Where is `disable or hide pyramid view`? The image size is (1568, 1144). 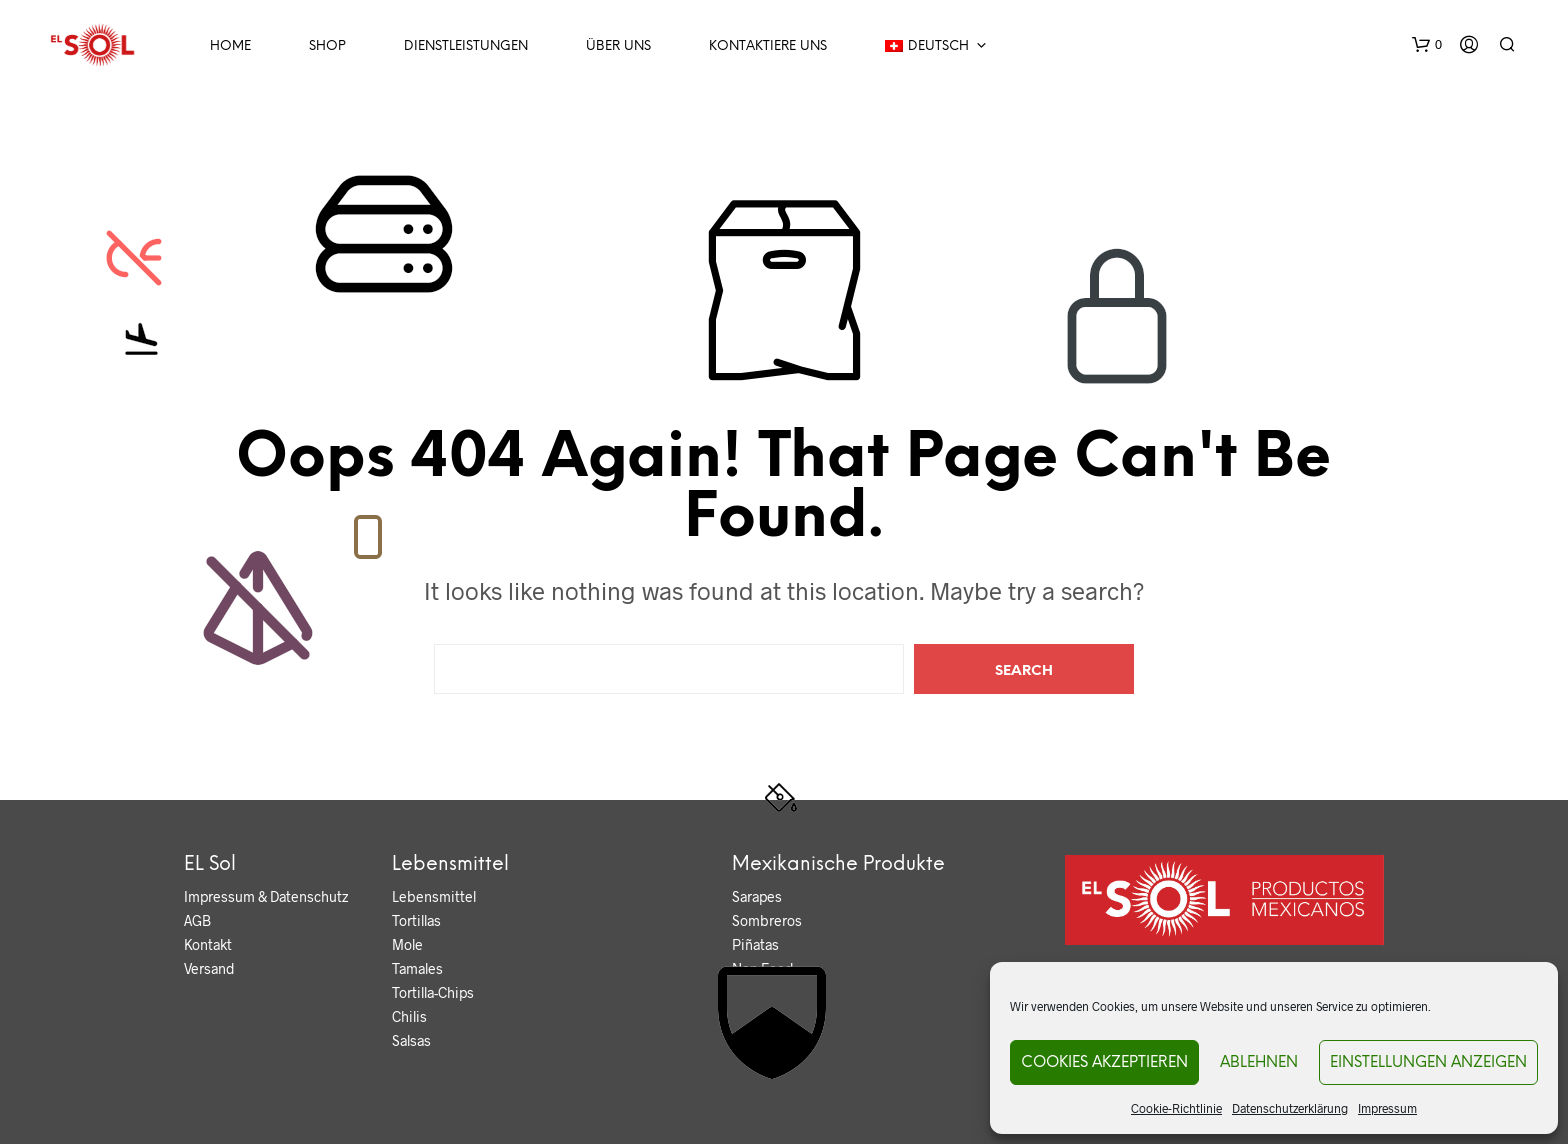 disable or hide pyramid view is located at coordinates (258, 608).